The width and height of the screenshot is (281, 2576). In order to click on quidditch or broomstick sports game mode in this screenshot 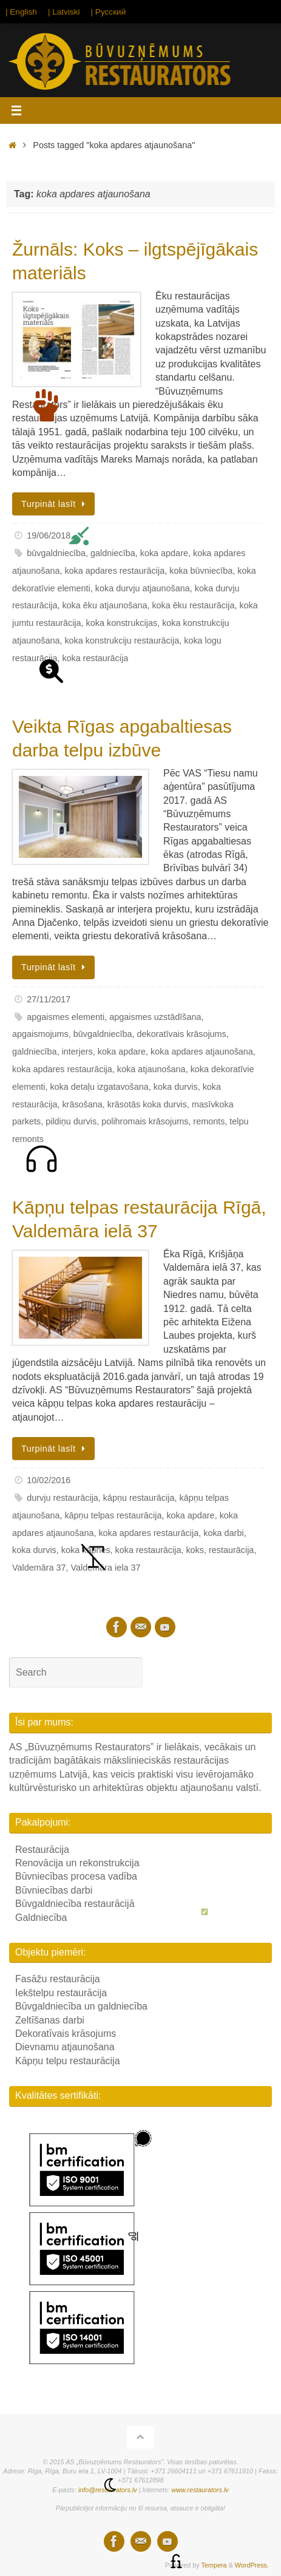, I will do `click(79, 535)`.